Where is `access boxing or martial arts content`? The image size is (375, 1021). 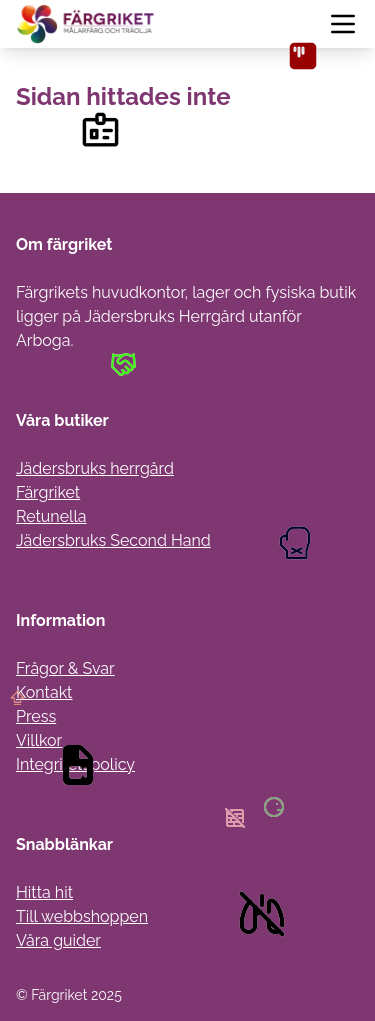 access boxing or martial arts content is located at coordinates (295, 543).